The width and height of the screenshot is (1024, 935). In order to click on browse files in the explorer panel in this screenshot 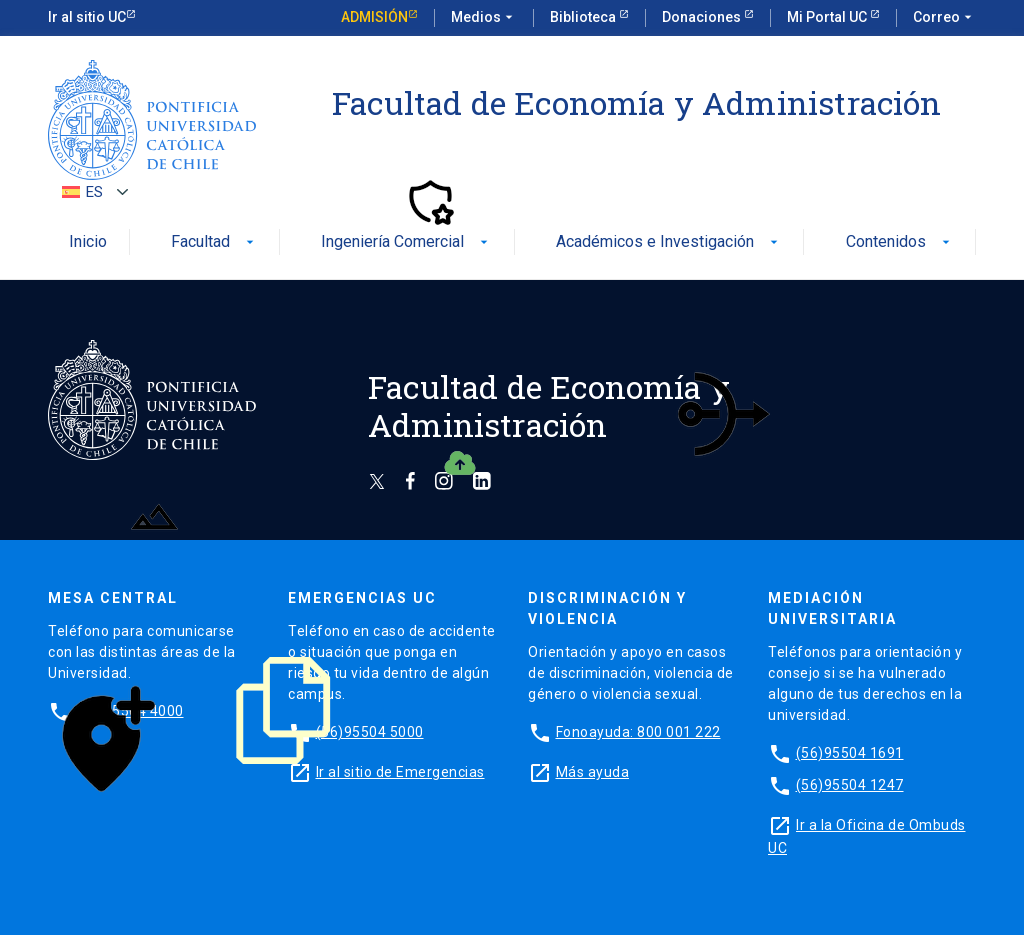, I will do `click(285, 710)`.